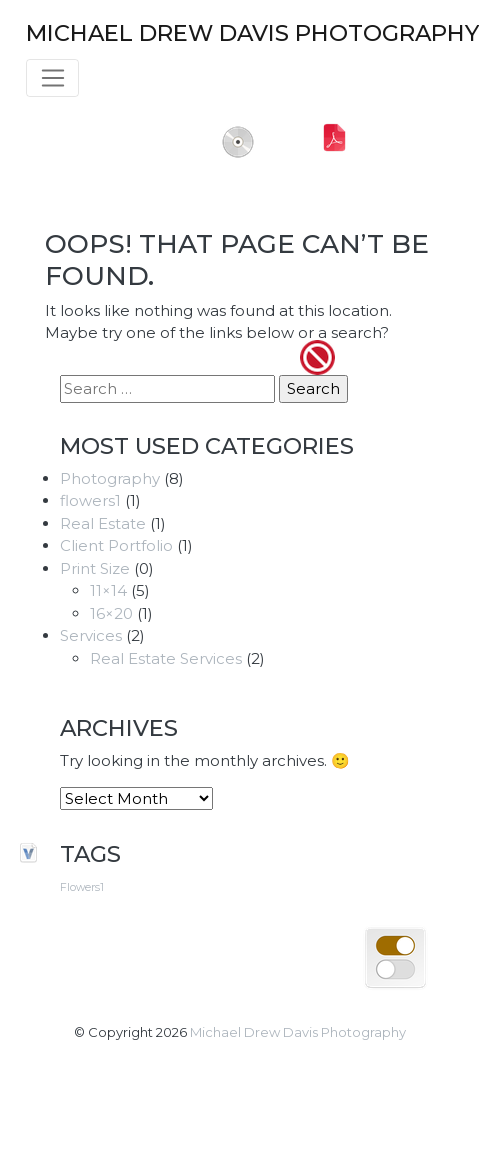  What do you see at coordinates (238, 142) in the screenshot?
I see `indicates a rewritable DVD disc` at bounding box center [238, 142].